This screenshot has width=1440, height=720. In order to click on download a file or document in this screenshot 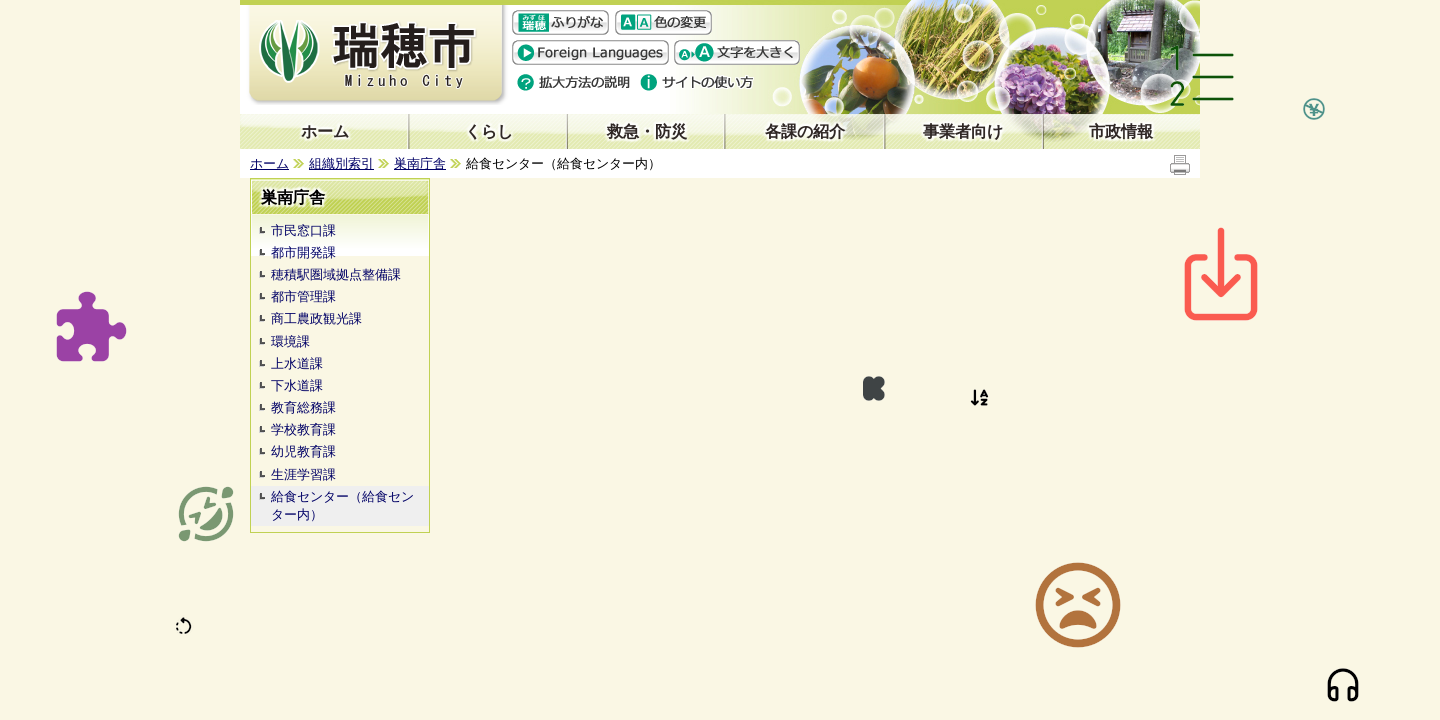, I will do `click(1221, 274)`.